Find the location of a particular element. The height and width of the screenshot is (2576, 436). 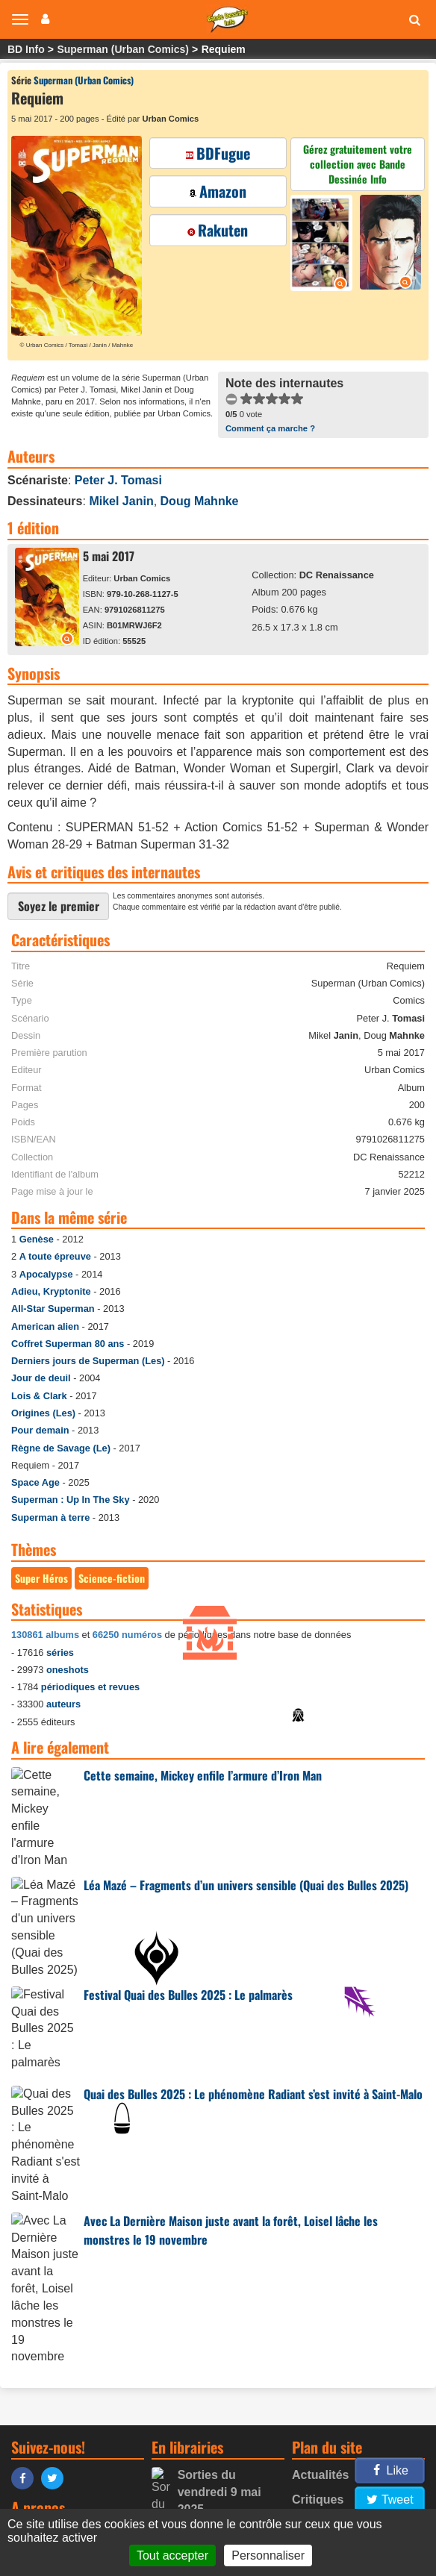

activate alien fire ability or power is located at coordinates (156, 1958).